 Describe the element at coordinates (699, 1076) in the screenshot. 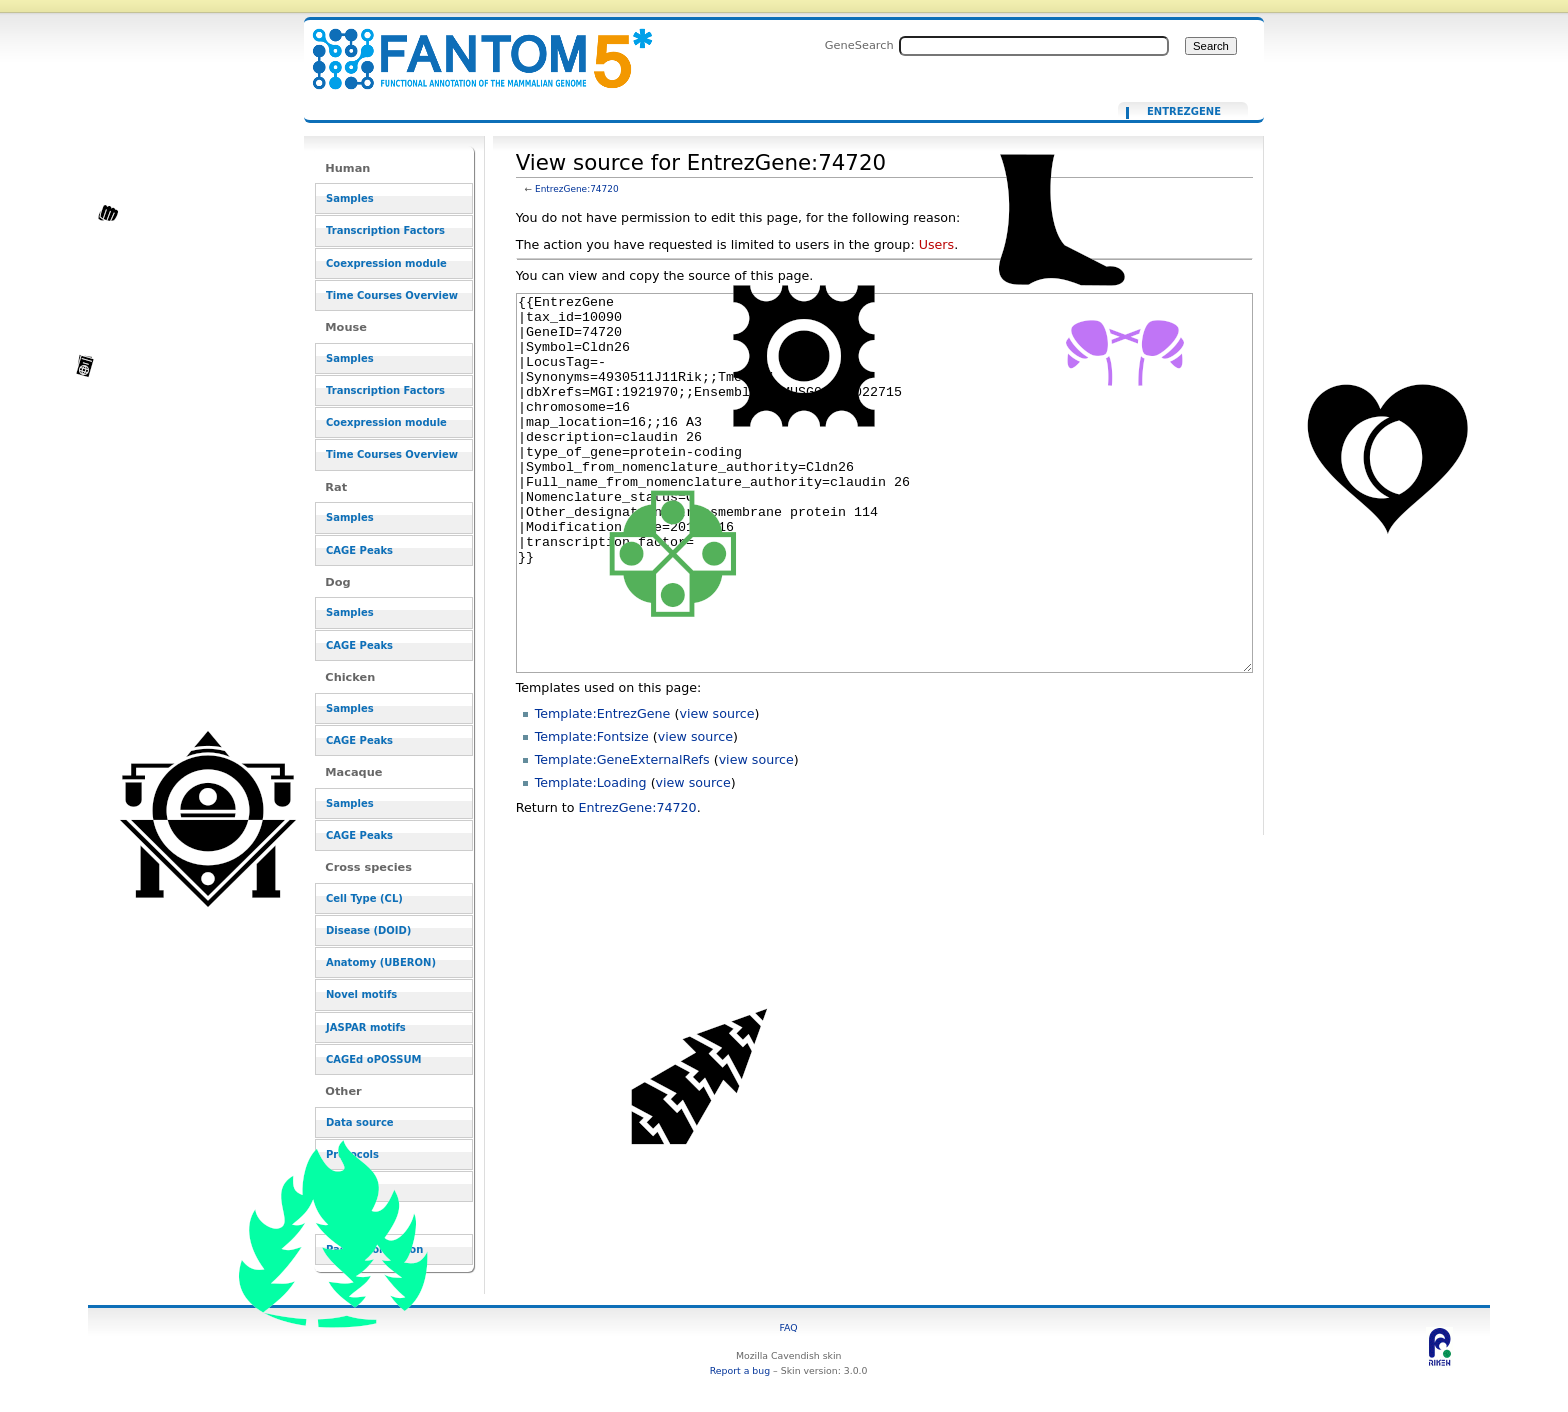

I see `indicates vehicle drift or traction loss in a racing game` at that location.